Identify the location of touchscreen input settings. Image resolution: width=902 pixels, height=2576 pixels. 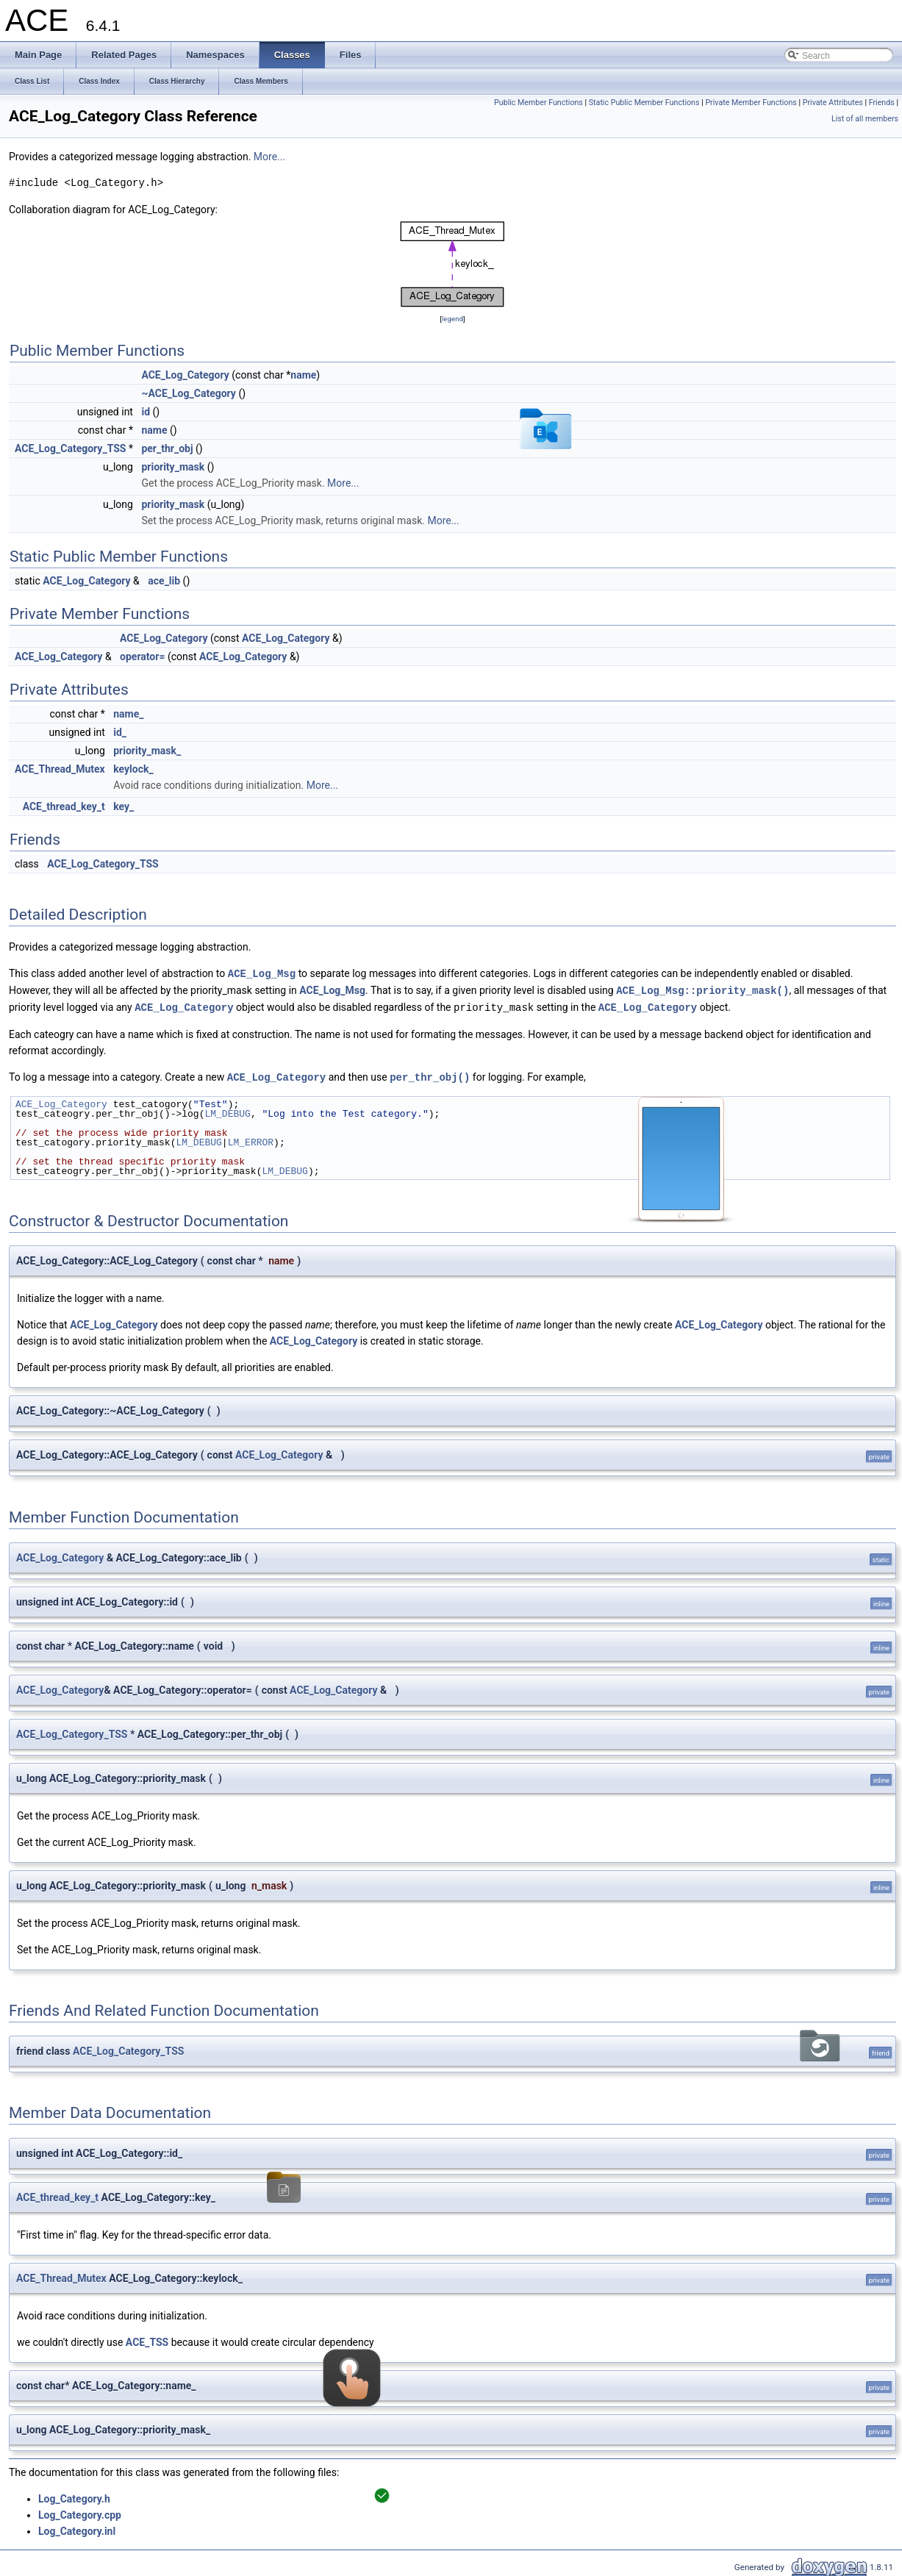
(351, 2378).